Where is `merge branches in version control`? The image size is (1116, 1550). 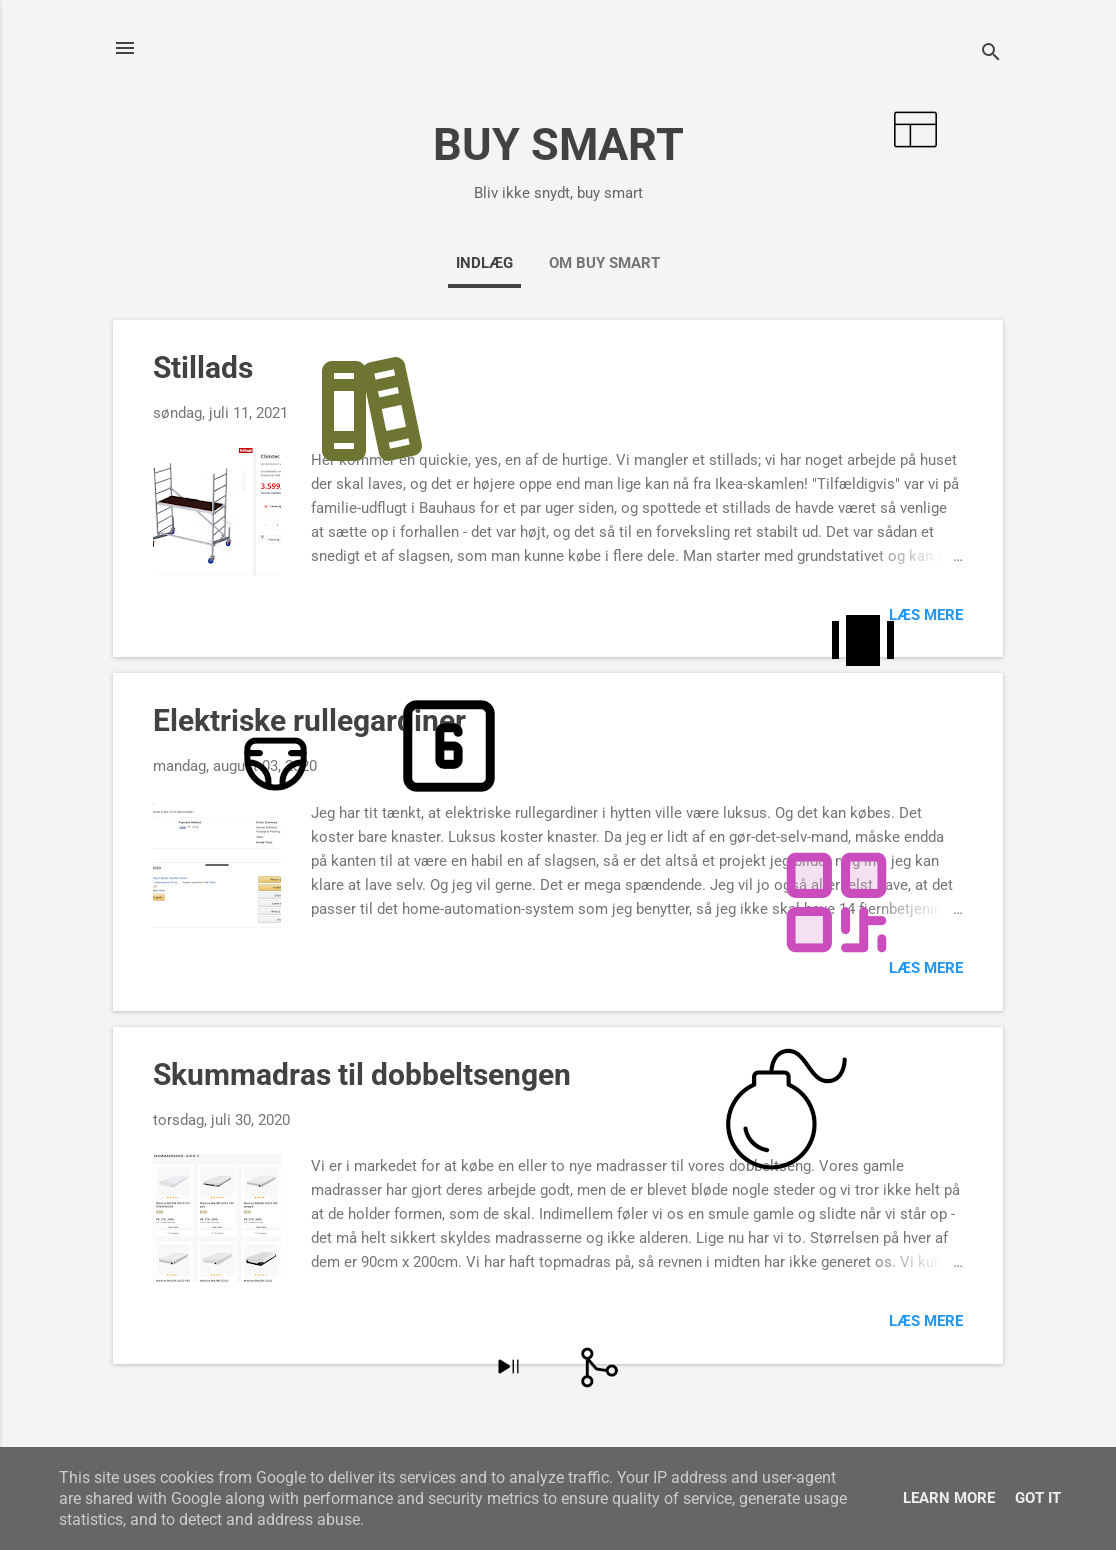
merge branches in version control is located at coordinates (596, 1367).